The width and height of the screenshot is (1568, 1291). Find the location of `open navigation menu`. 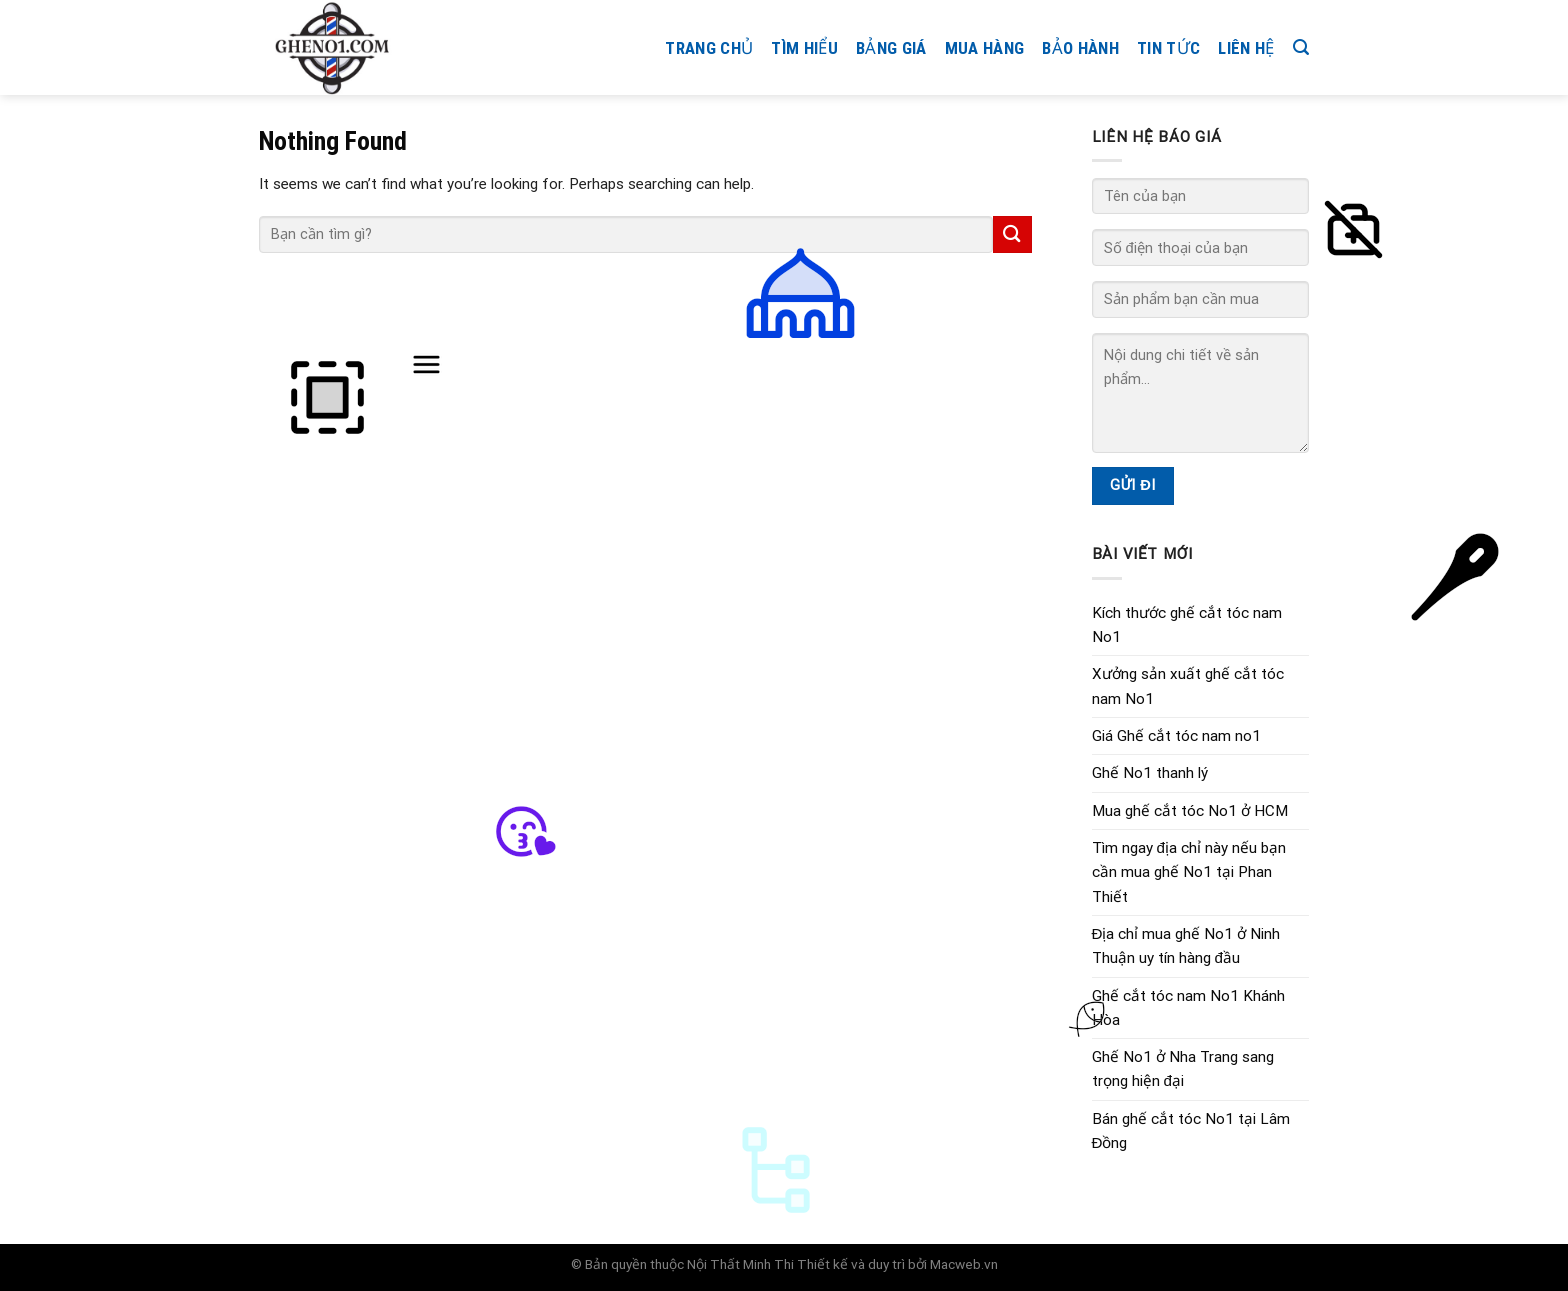

open navigation menu is located at coordinates (426, 364).